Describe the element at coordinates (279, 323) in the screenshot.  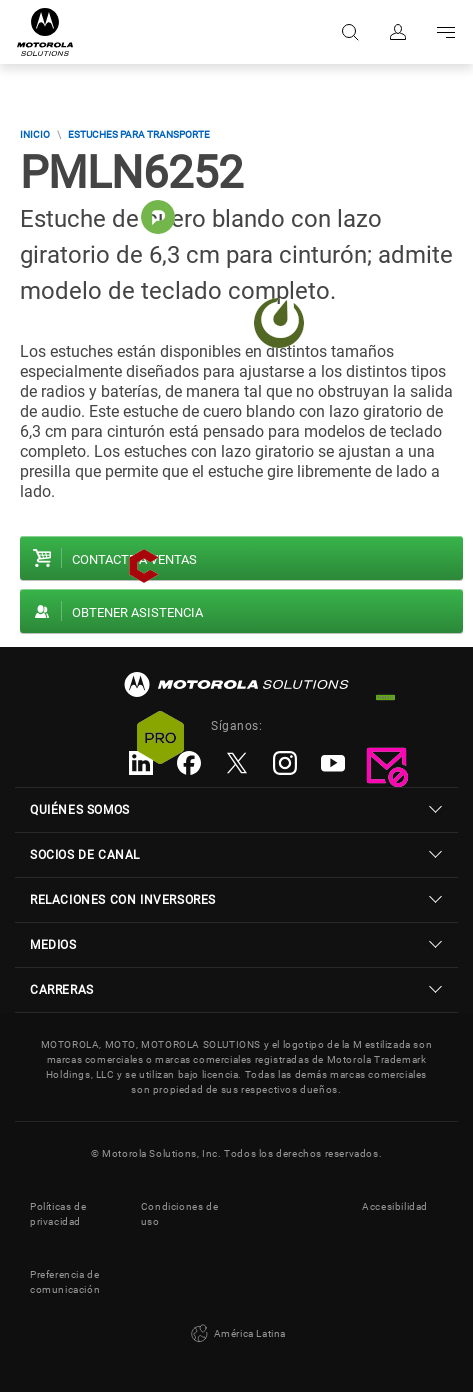
I see `open Mattermost messaging app` at that location.